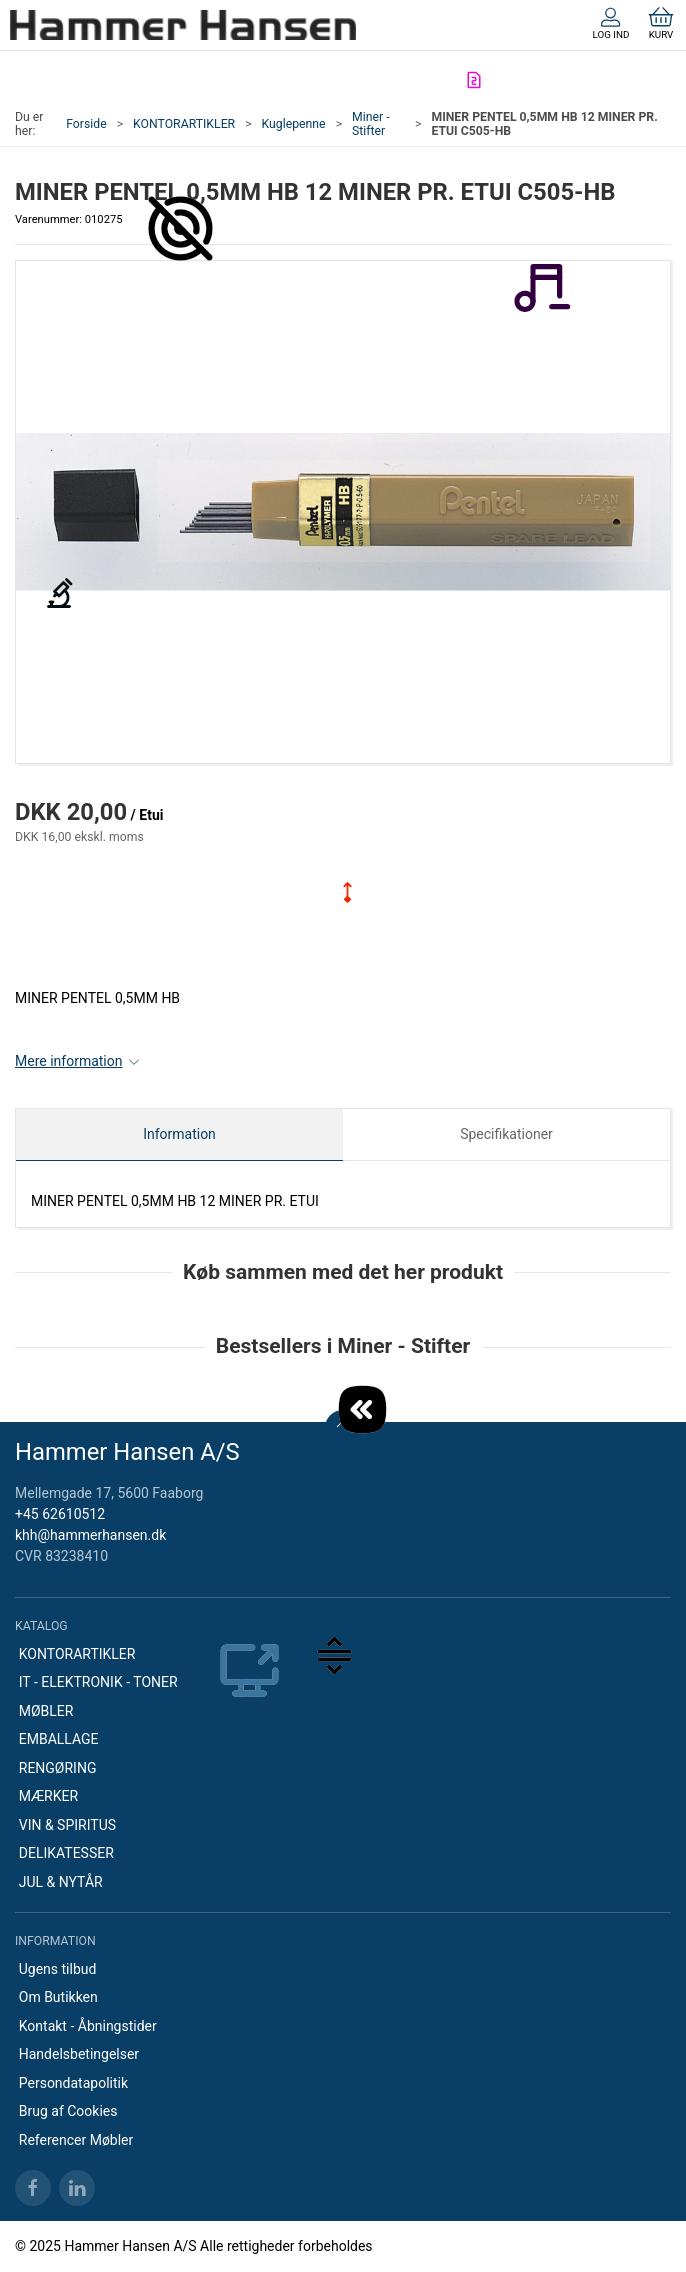 This screenshot has width=686, height=2272. I want to click on reorder menu items or list elements, so click(334, 1655).